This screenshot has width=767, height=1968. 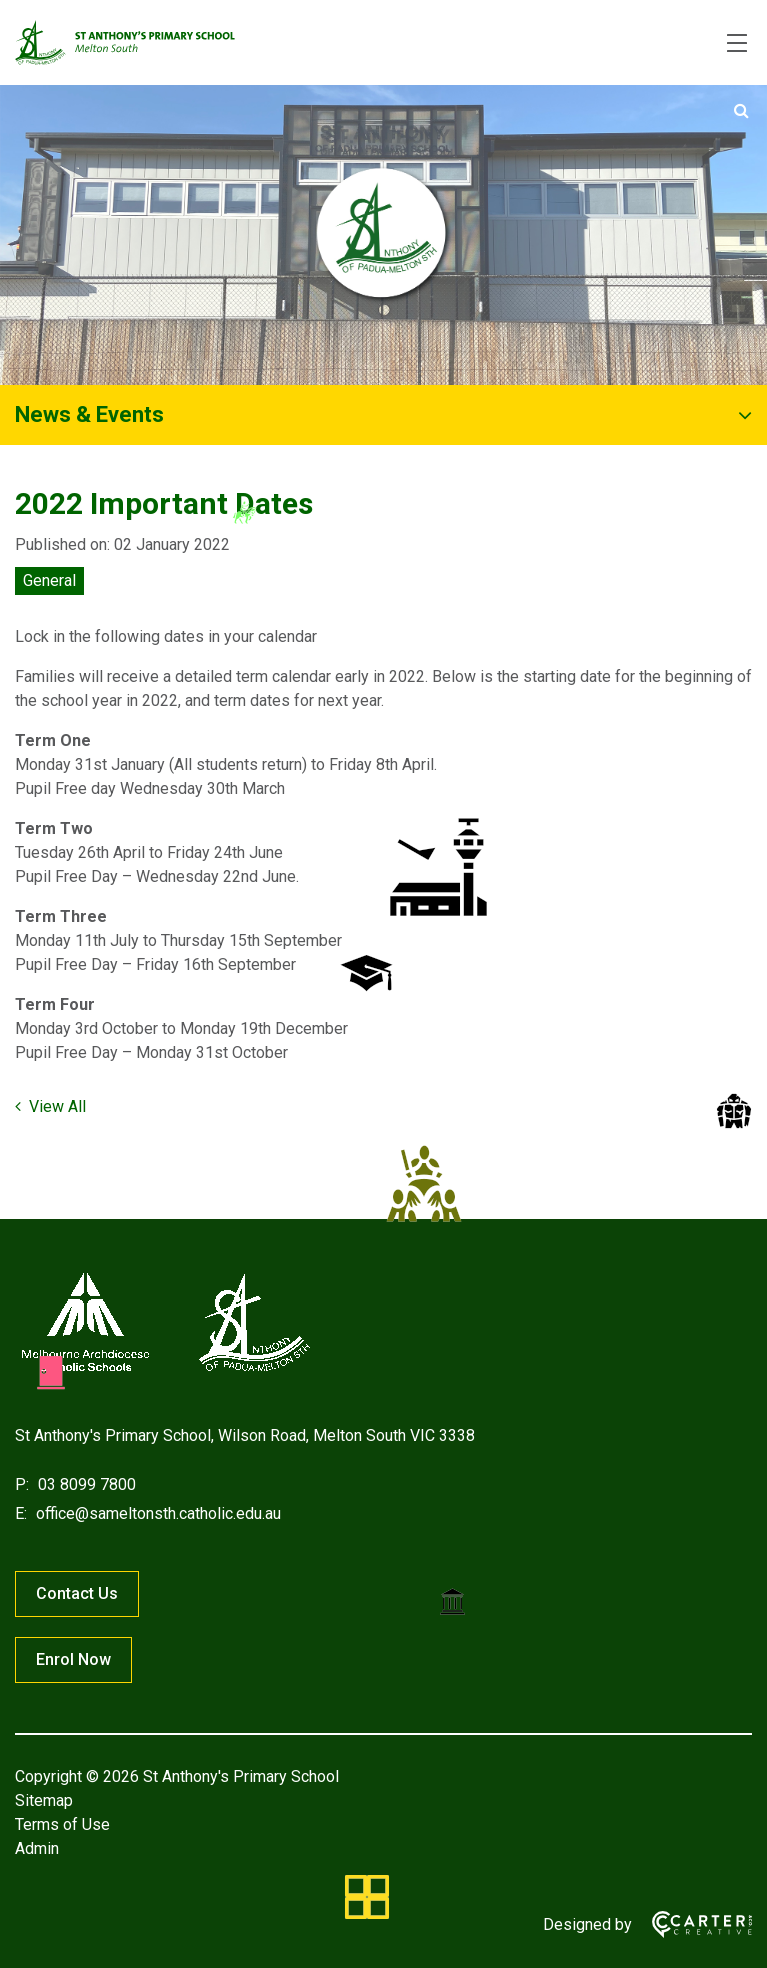 I want to click on access education or learning features, so click(x=366, y=973).